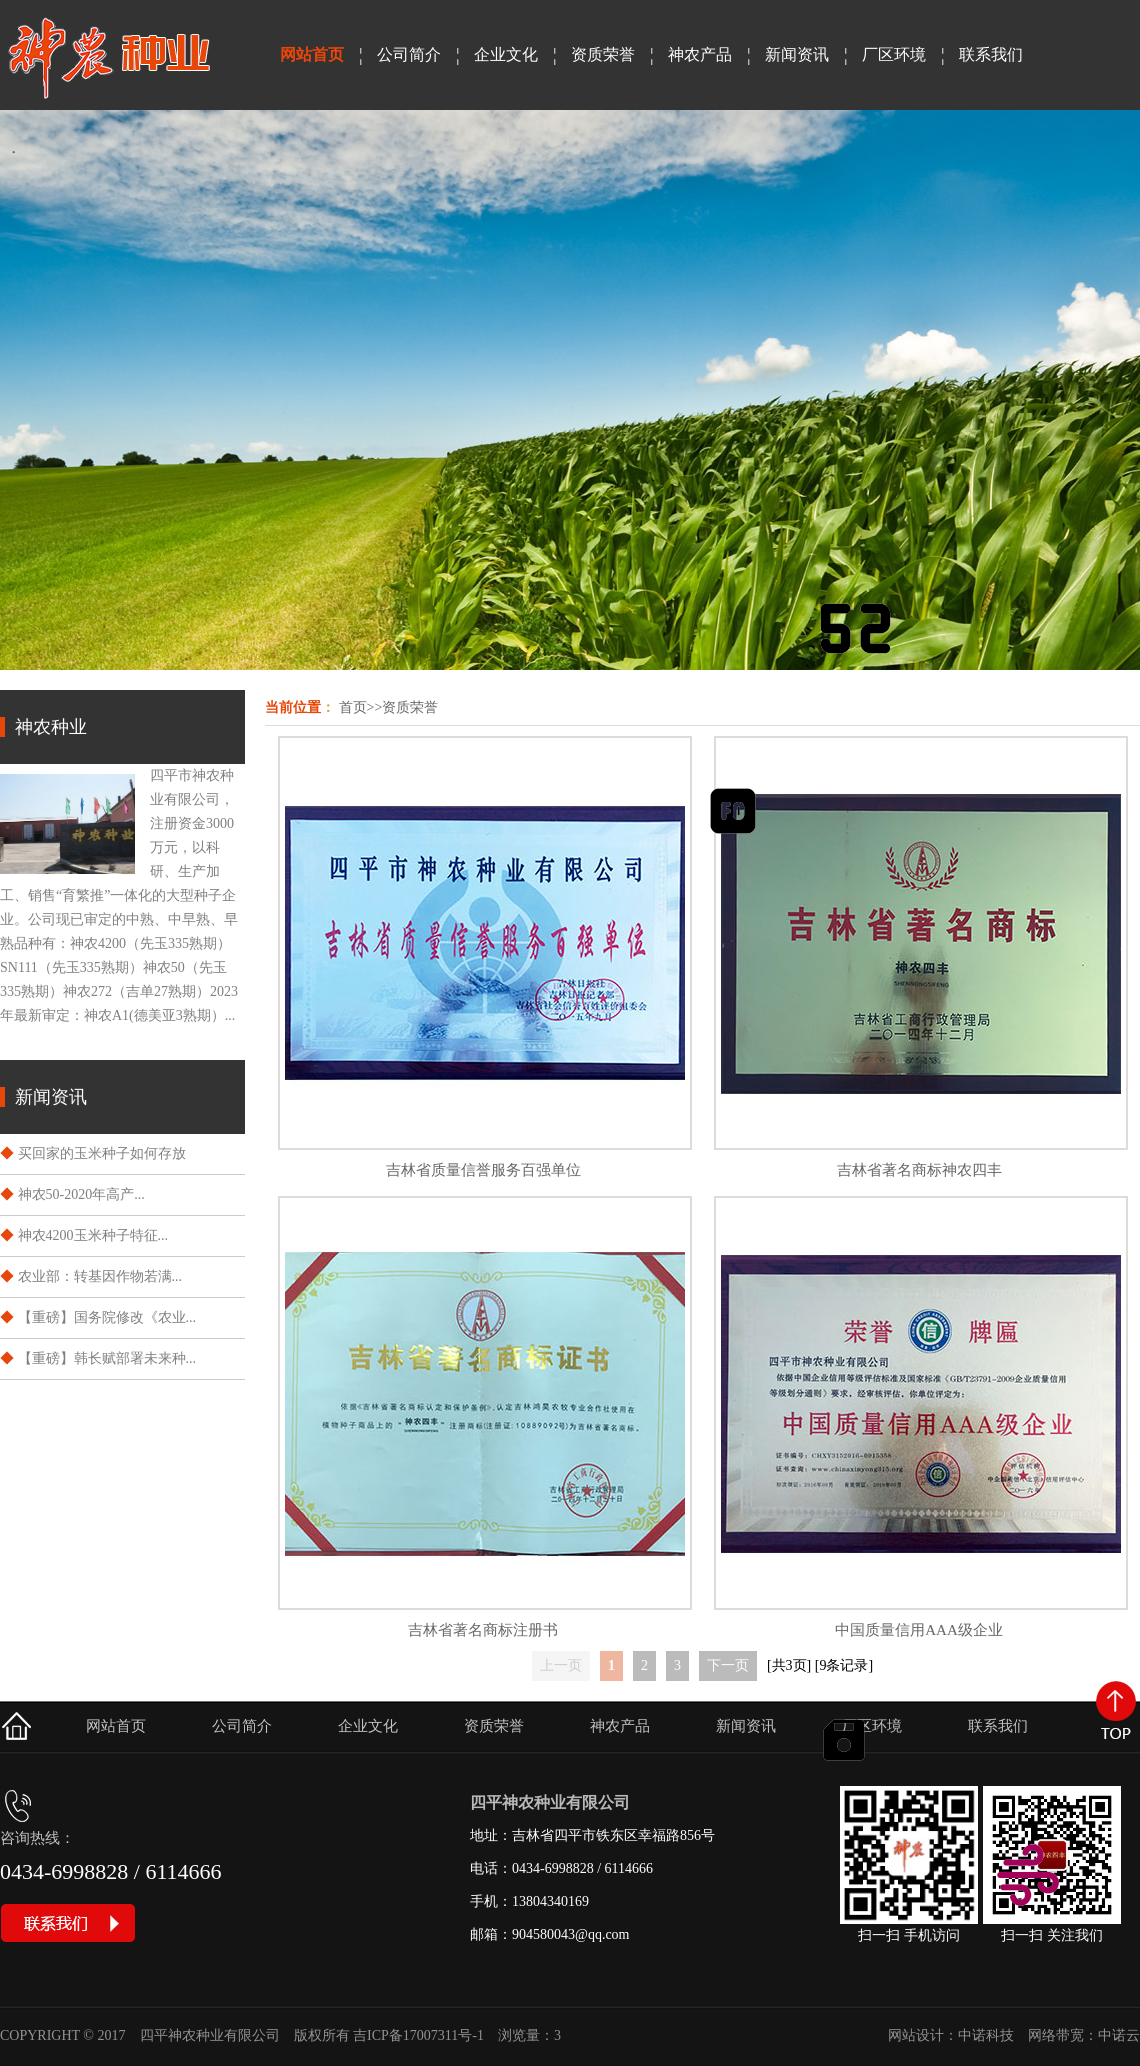 The image size is (1140, 2066). Describe the element at coordinates (1028, 1875) in the screenshot. I see `indicates current wind conditions` at that location.